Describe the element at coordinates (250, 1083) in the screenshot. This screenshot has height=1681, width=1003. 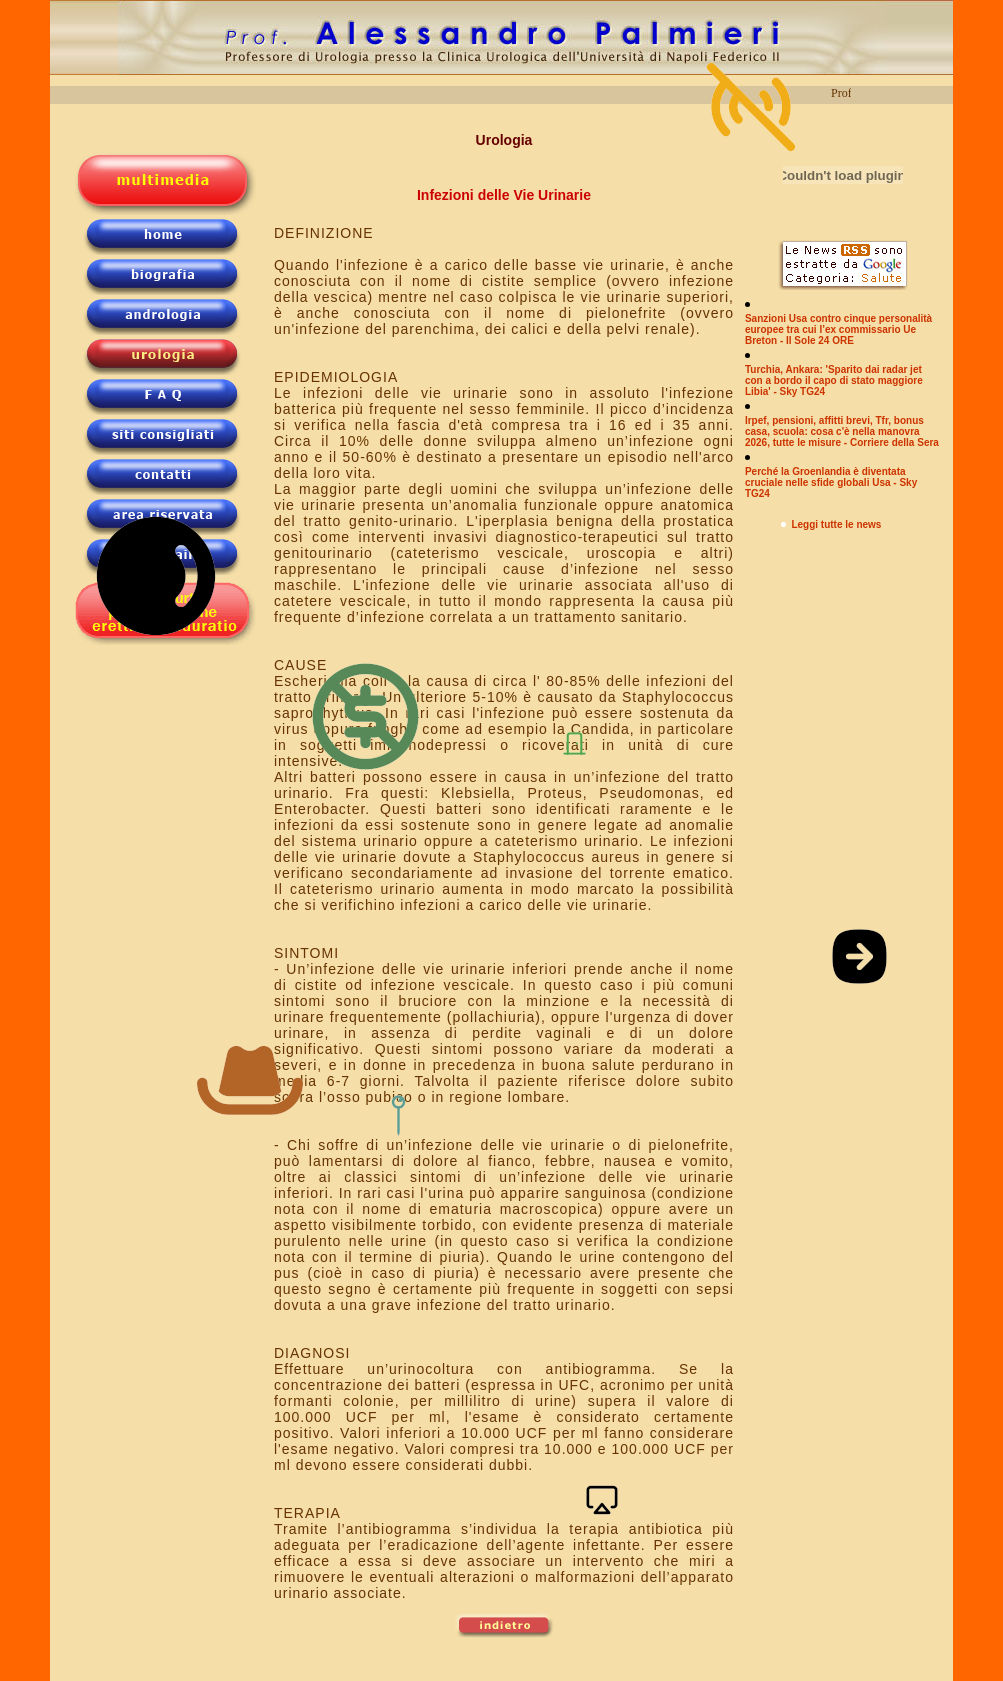
I see `select western or country theme` at that location.